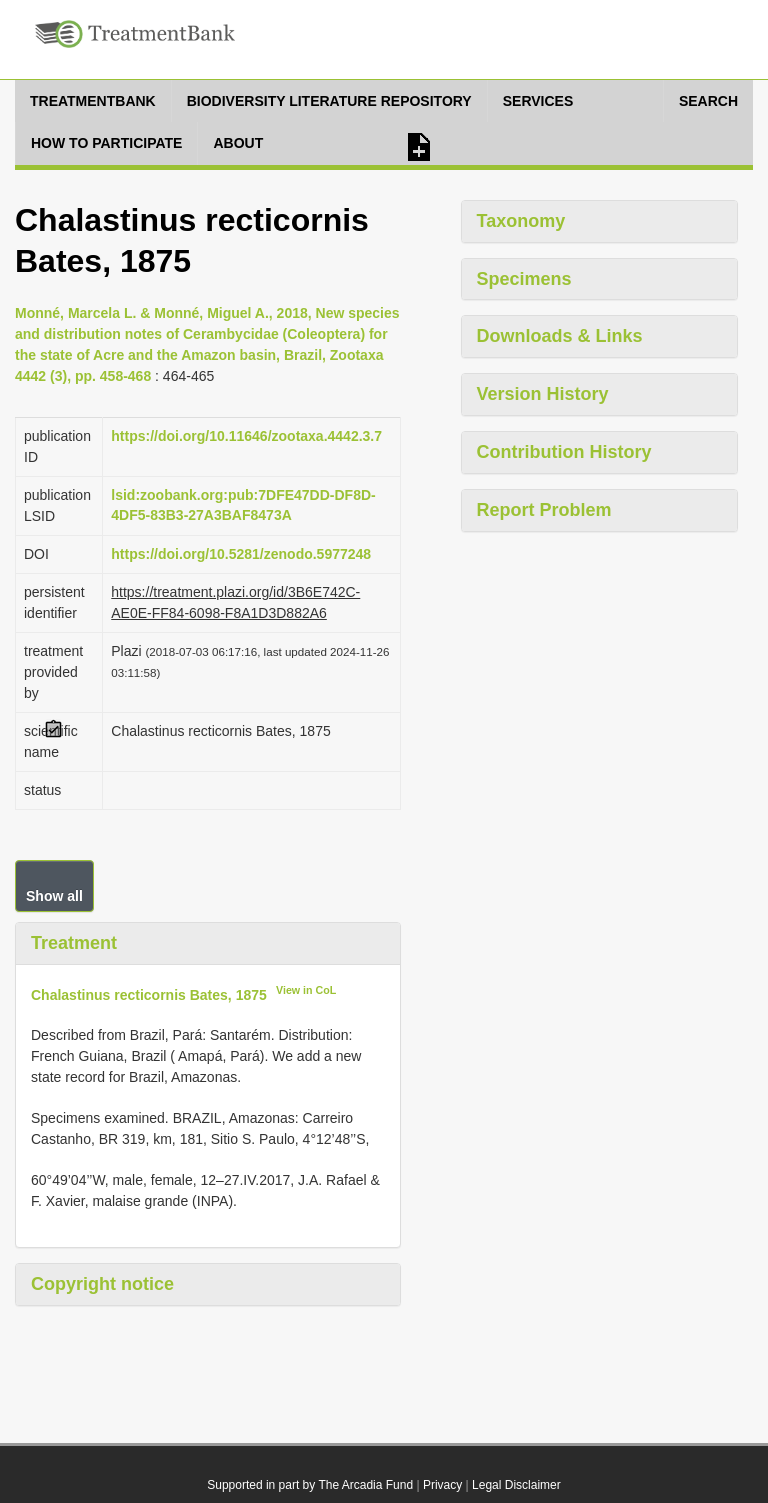 The width and height of the screenshot is (768, 1503). I want to click on create a new note or document, so click(419, 147).